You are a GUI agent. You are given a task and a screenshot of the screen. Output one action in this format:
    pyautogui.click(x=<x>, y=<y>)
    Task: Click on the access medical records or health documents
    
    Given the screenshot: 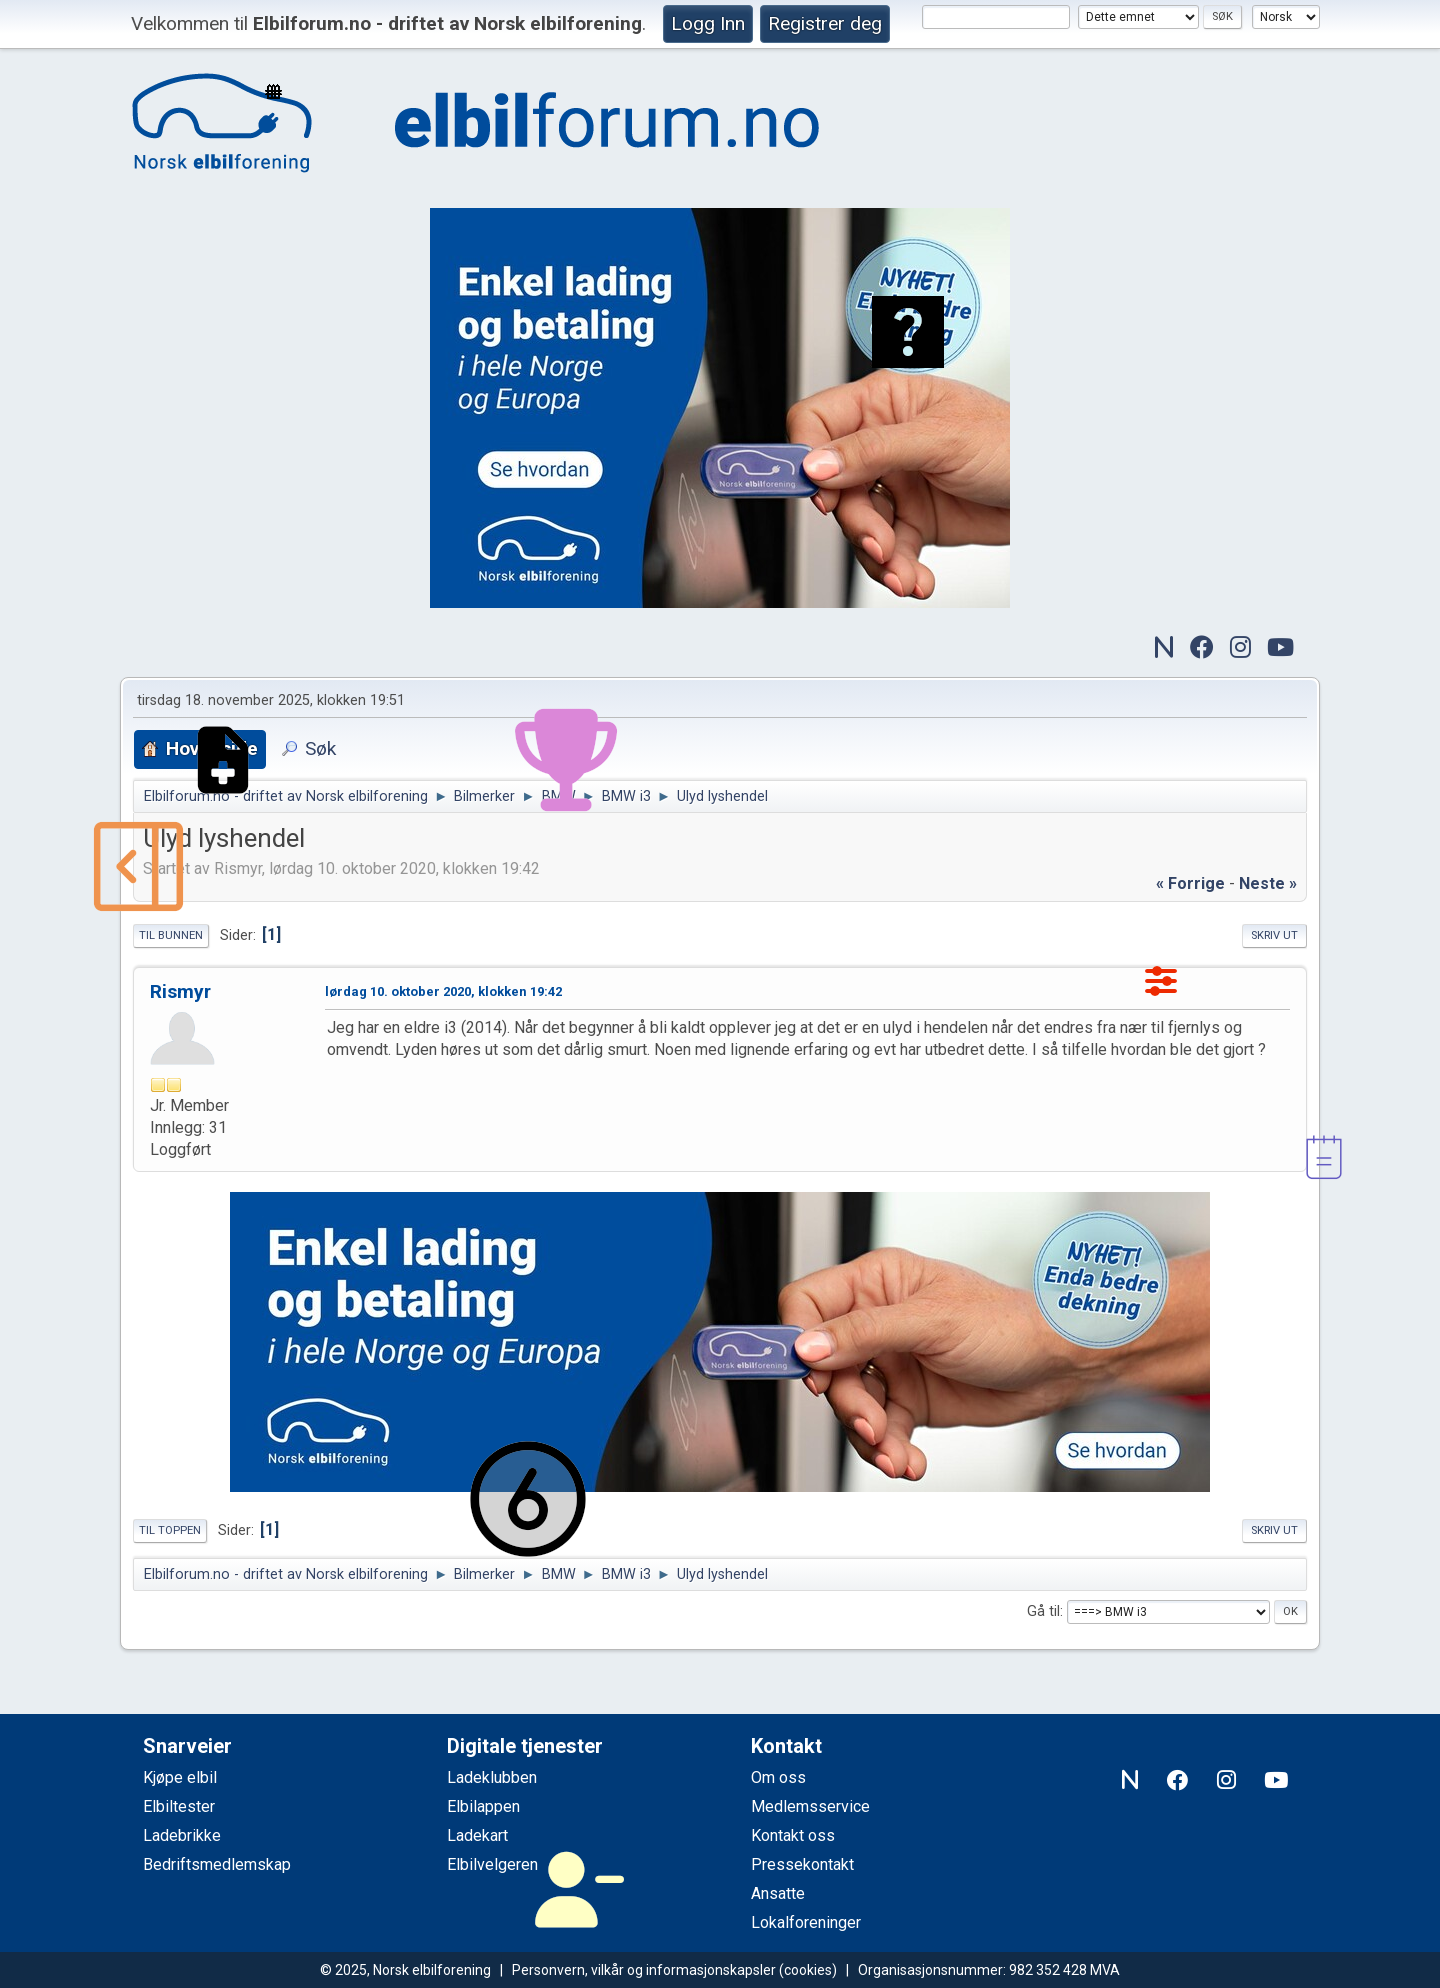 What is the action you would take?
    pyautogui.click(x=223, y=760)
    